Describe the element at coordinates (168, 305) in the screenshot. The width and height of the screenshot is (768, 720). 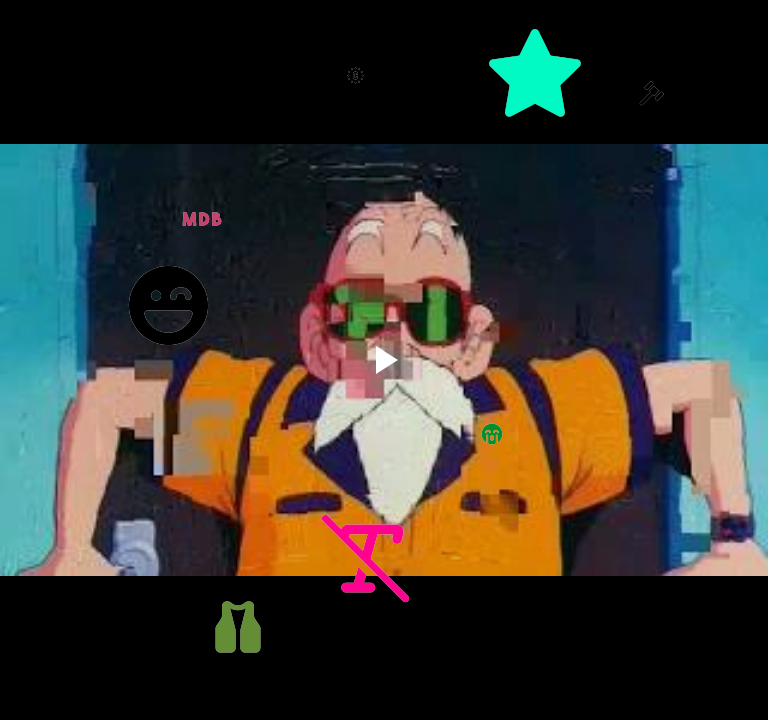
I see `add a fun or playful reaction to a message` at that location.